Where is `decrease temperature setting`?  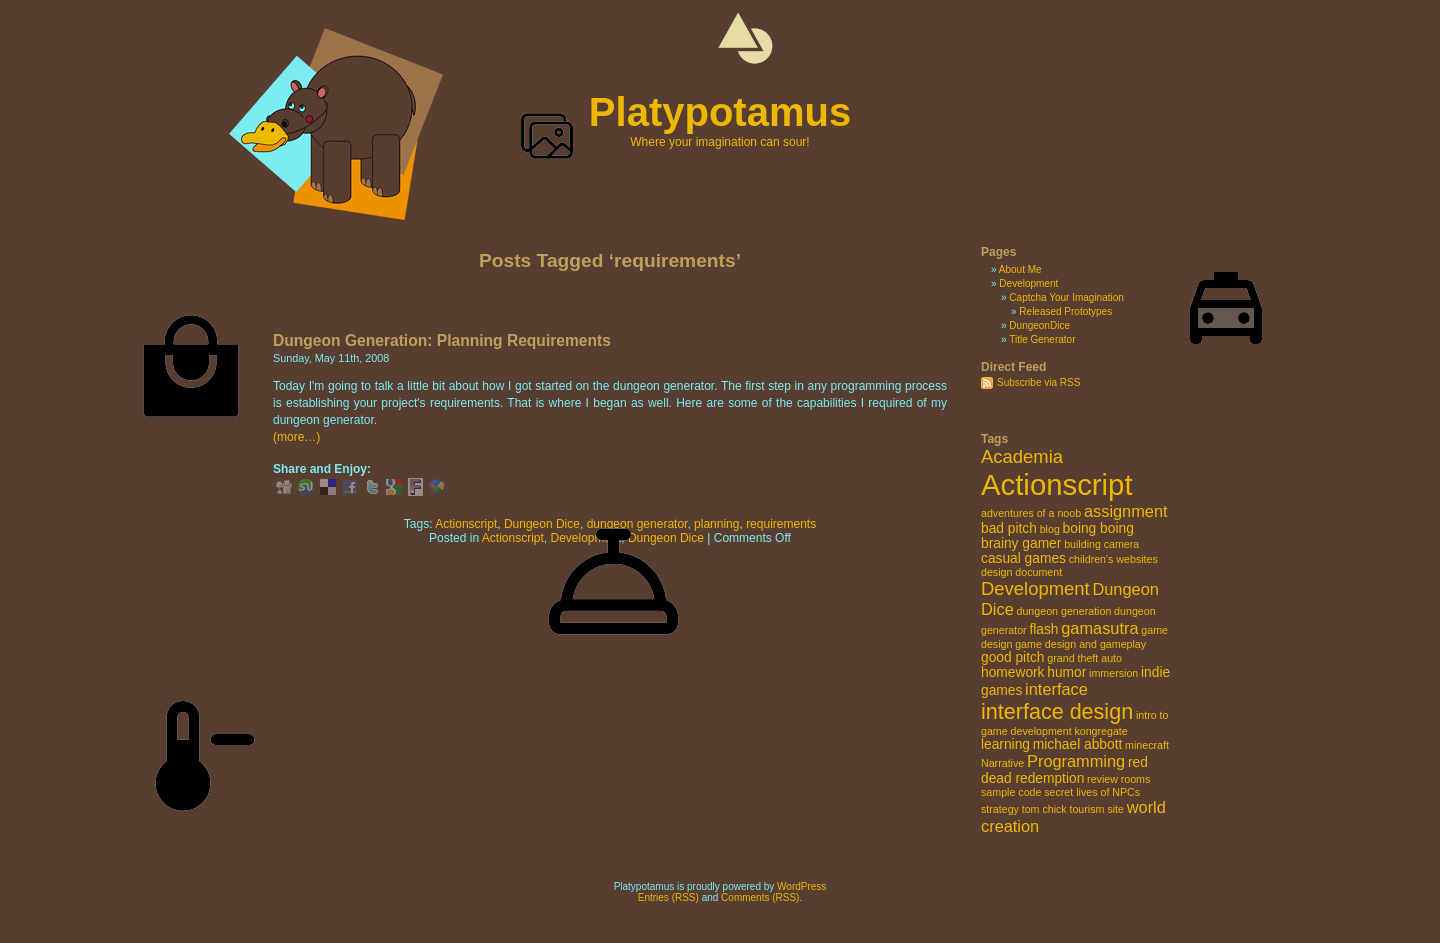
decrease temperature setting is located at coordinates (194, 756).